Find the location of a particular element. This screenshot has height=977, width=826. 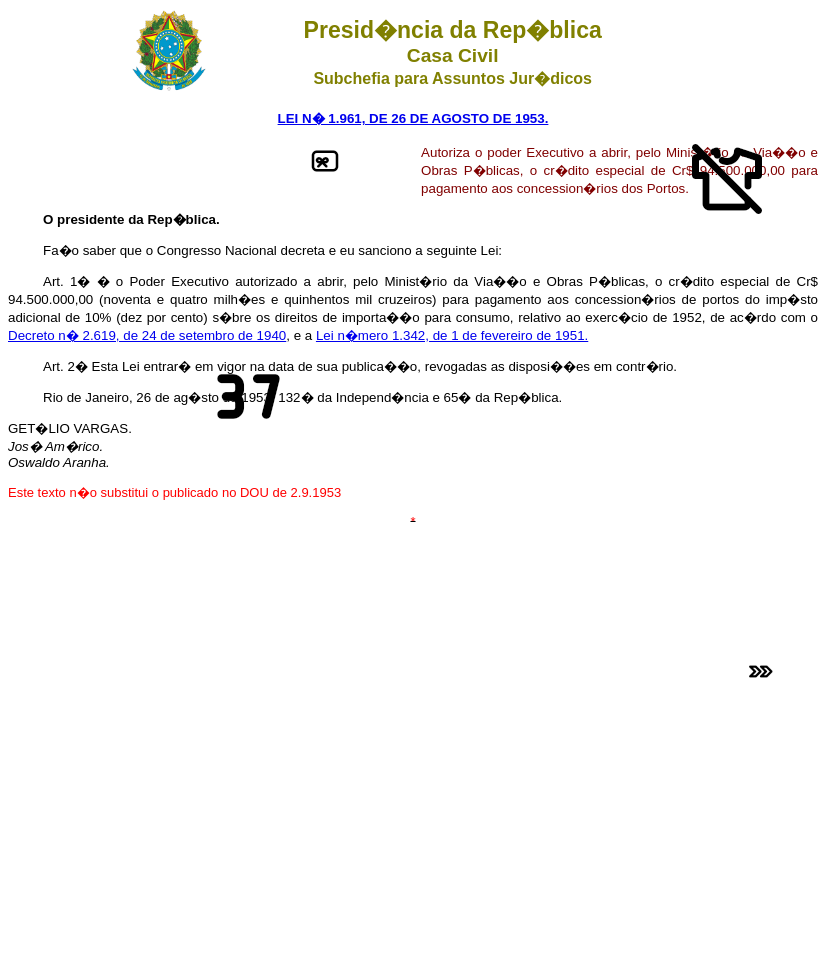

inertia.js framework logo is located at coordinates (760, 671).